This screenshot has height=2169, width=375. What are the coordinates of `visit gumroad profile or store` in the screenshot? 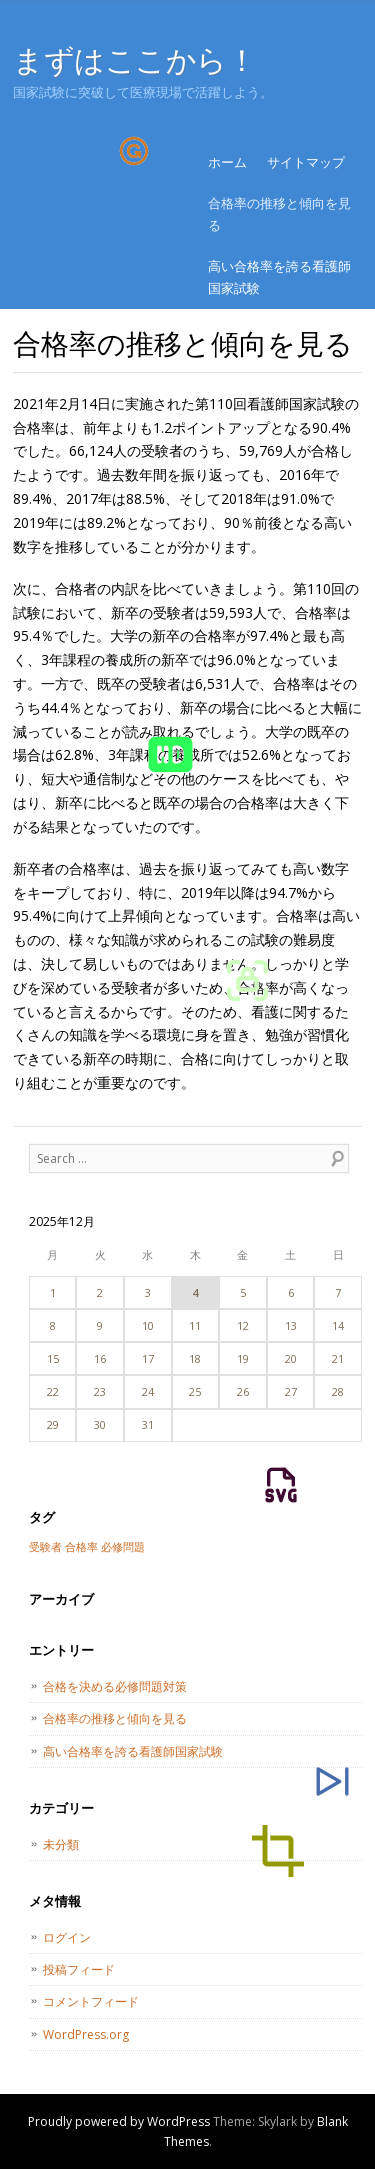 It's located at (134, 151).